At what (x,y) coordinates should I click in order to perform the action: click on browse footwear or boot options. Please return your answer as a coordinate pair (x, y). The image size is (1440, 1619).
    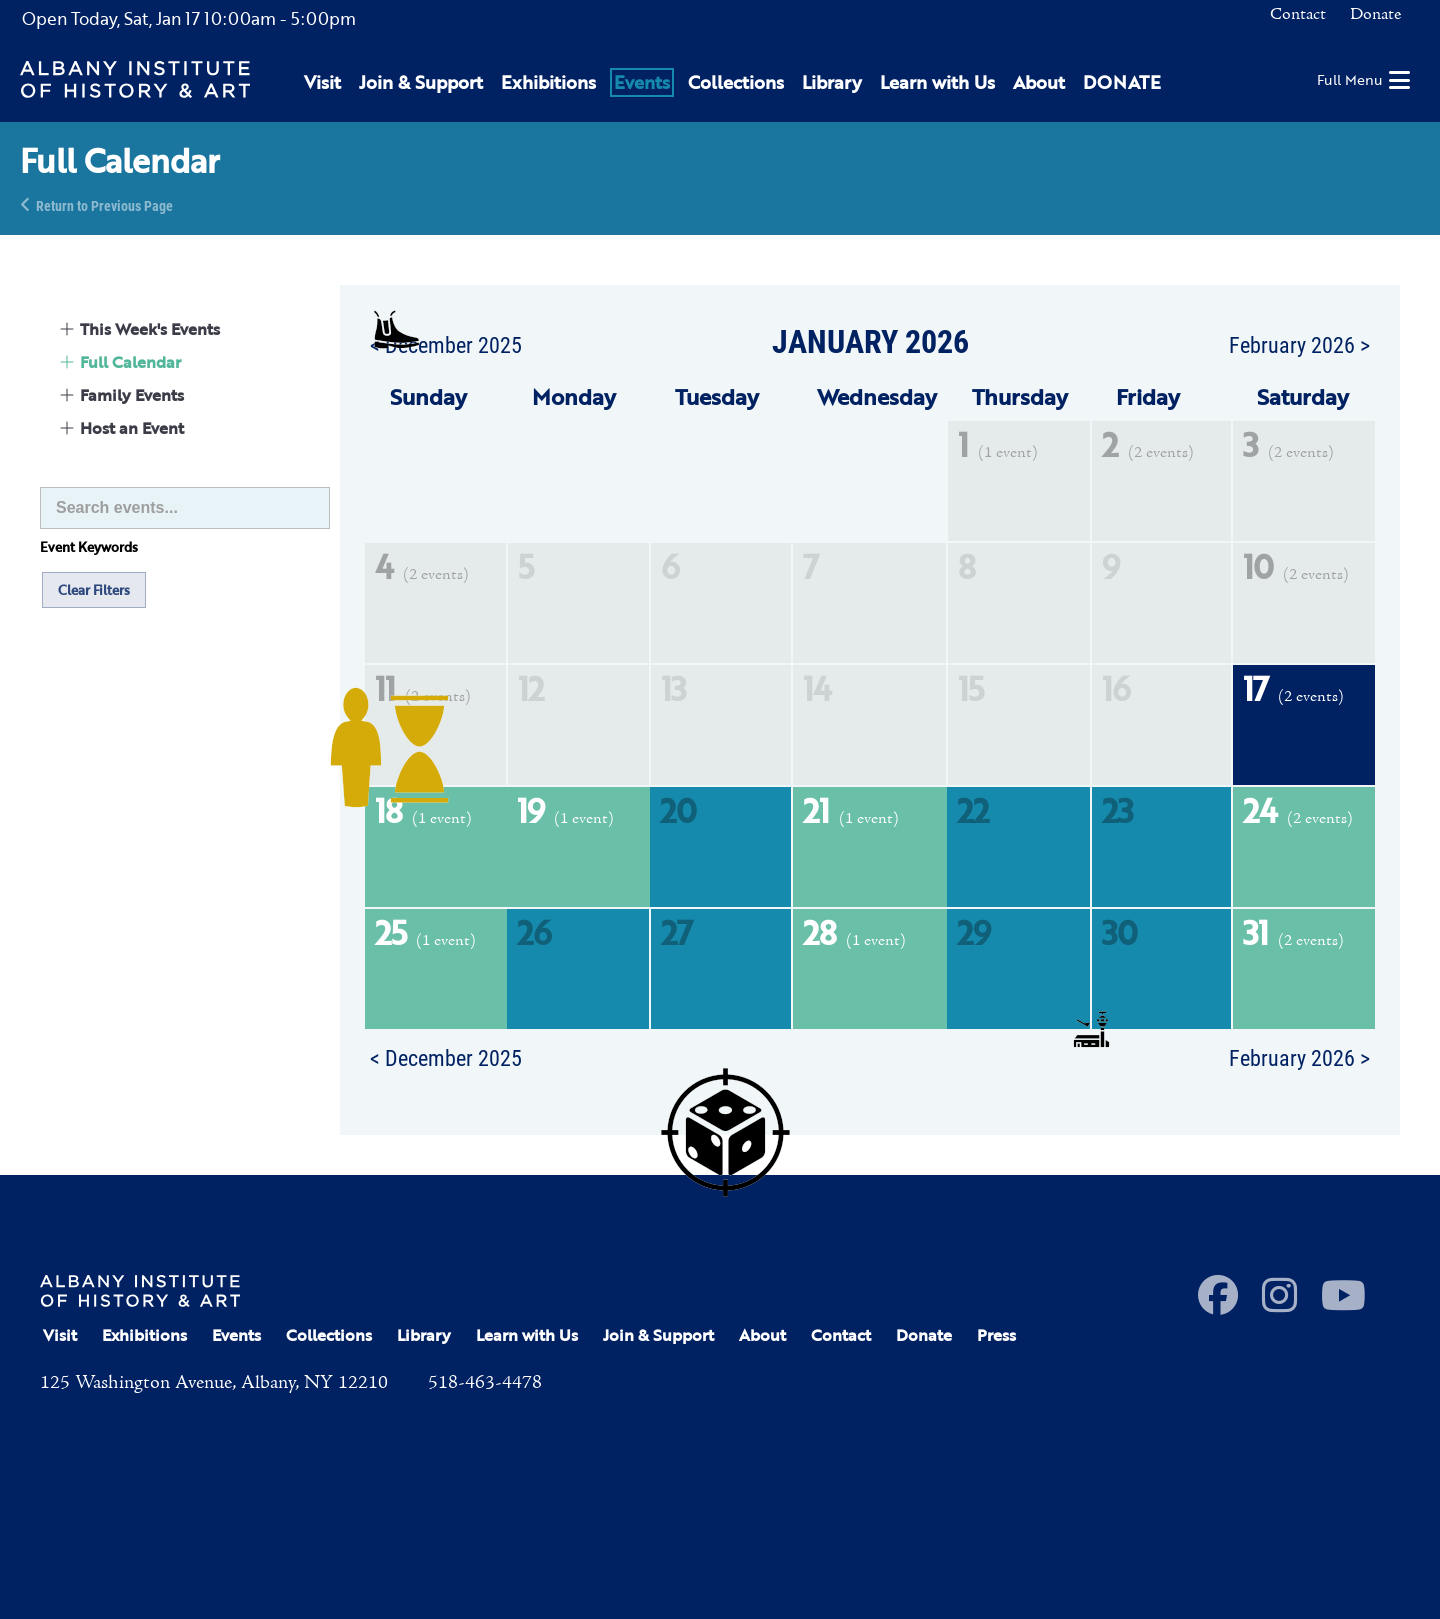
    Looking at the image, I should click on (396, 327).